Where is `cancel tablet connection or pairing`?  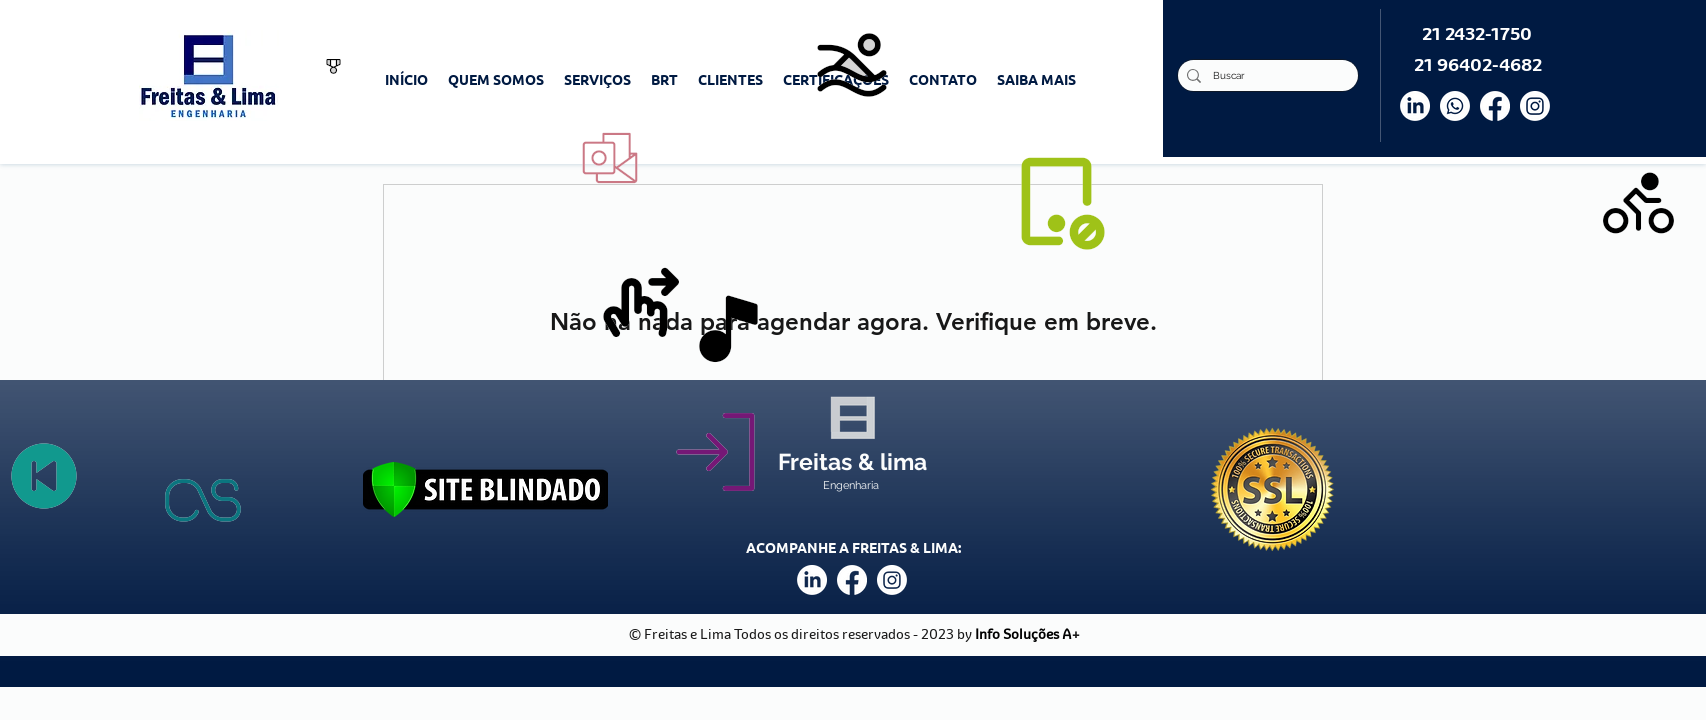
cancel tablet connection or pairing is located at coordinates (1056, 201).